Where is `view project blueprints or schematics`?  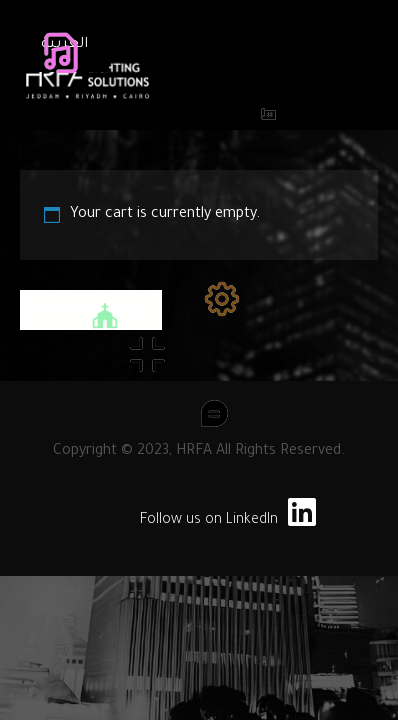
view project blueprints or schematics is located at coordinates (268, 114).